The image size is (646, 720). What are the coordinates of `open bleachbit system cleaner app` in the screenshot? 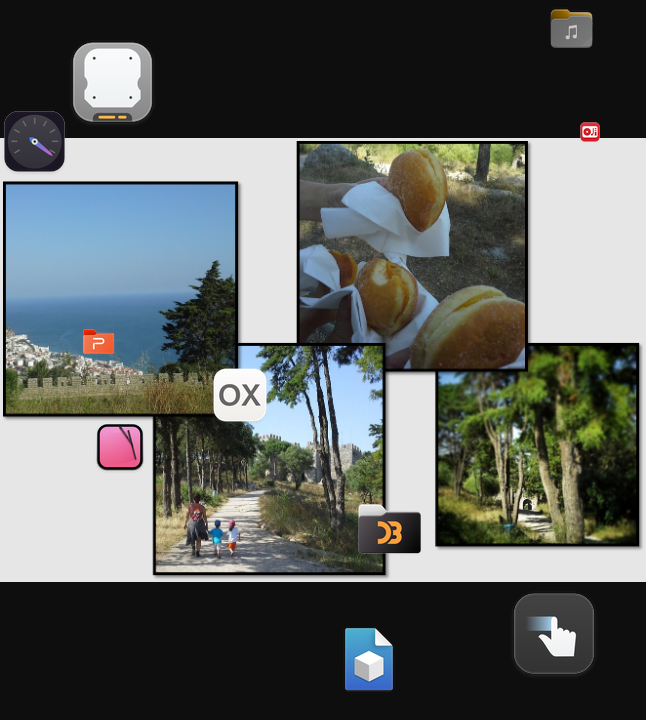 It's located at (120, 447).